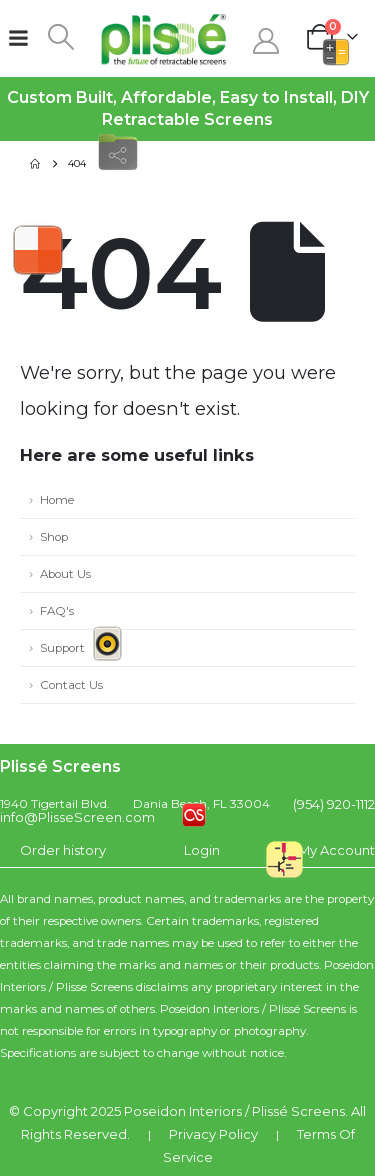 This screenshot has height=1176, width=375. Describe the element at coordinates (107, 643) in the screenshot. I see `open rhythmbox music player` at that location.